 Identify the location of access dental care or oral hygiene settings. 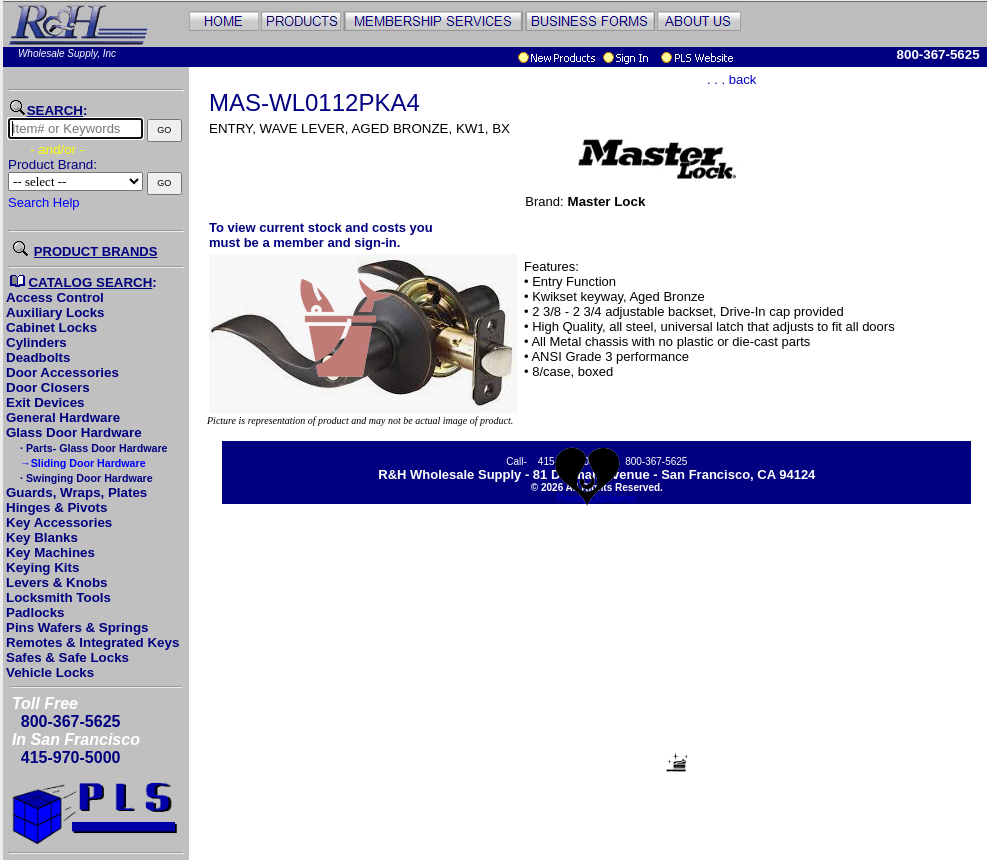
(677, 763).